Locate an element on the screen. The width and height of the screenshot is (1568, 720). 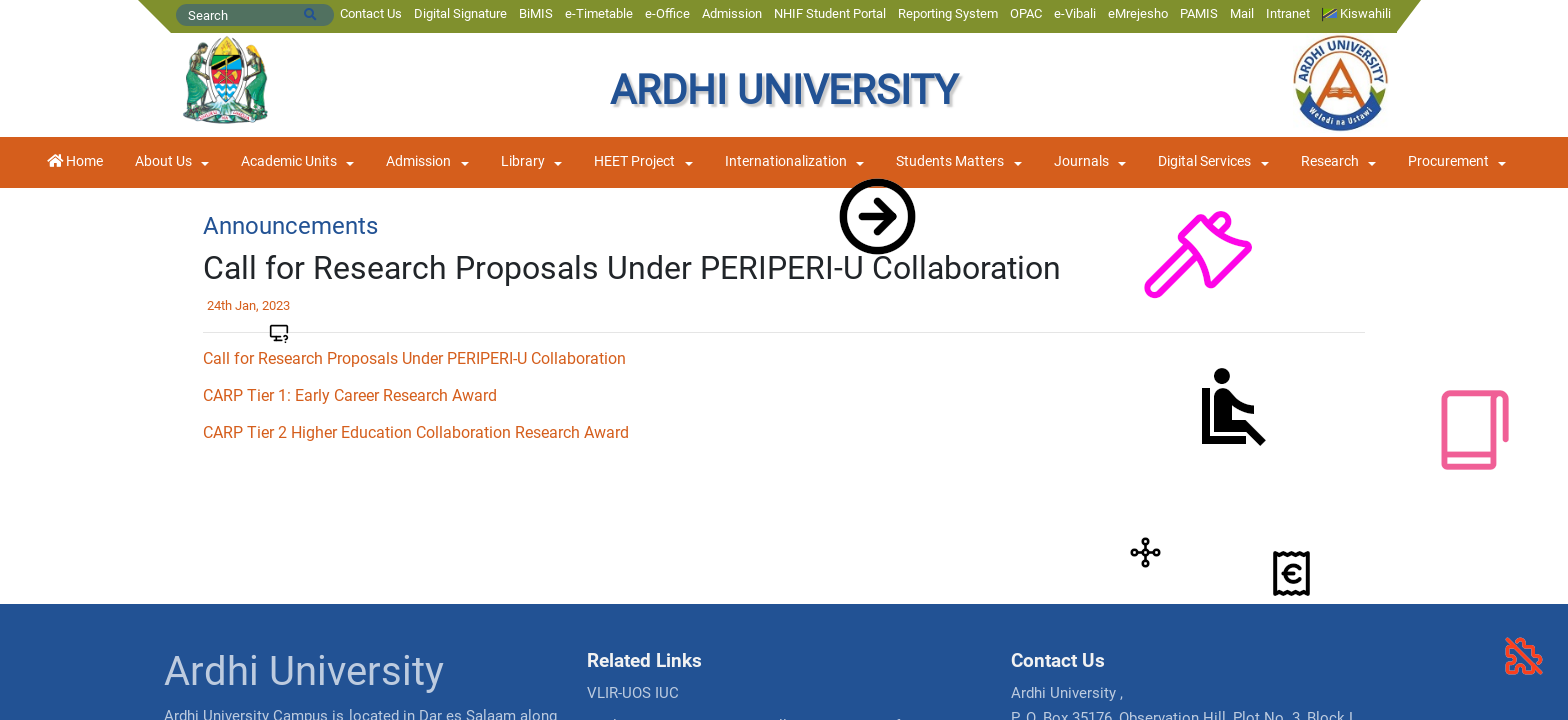
tool or equipment category is located at coordinates (1198, 258).